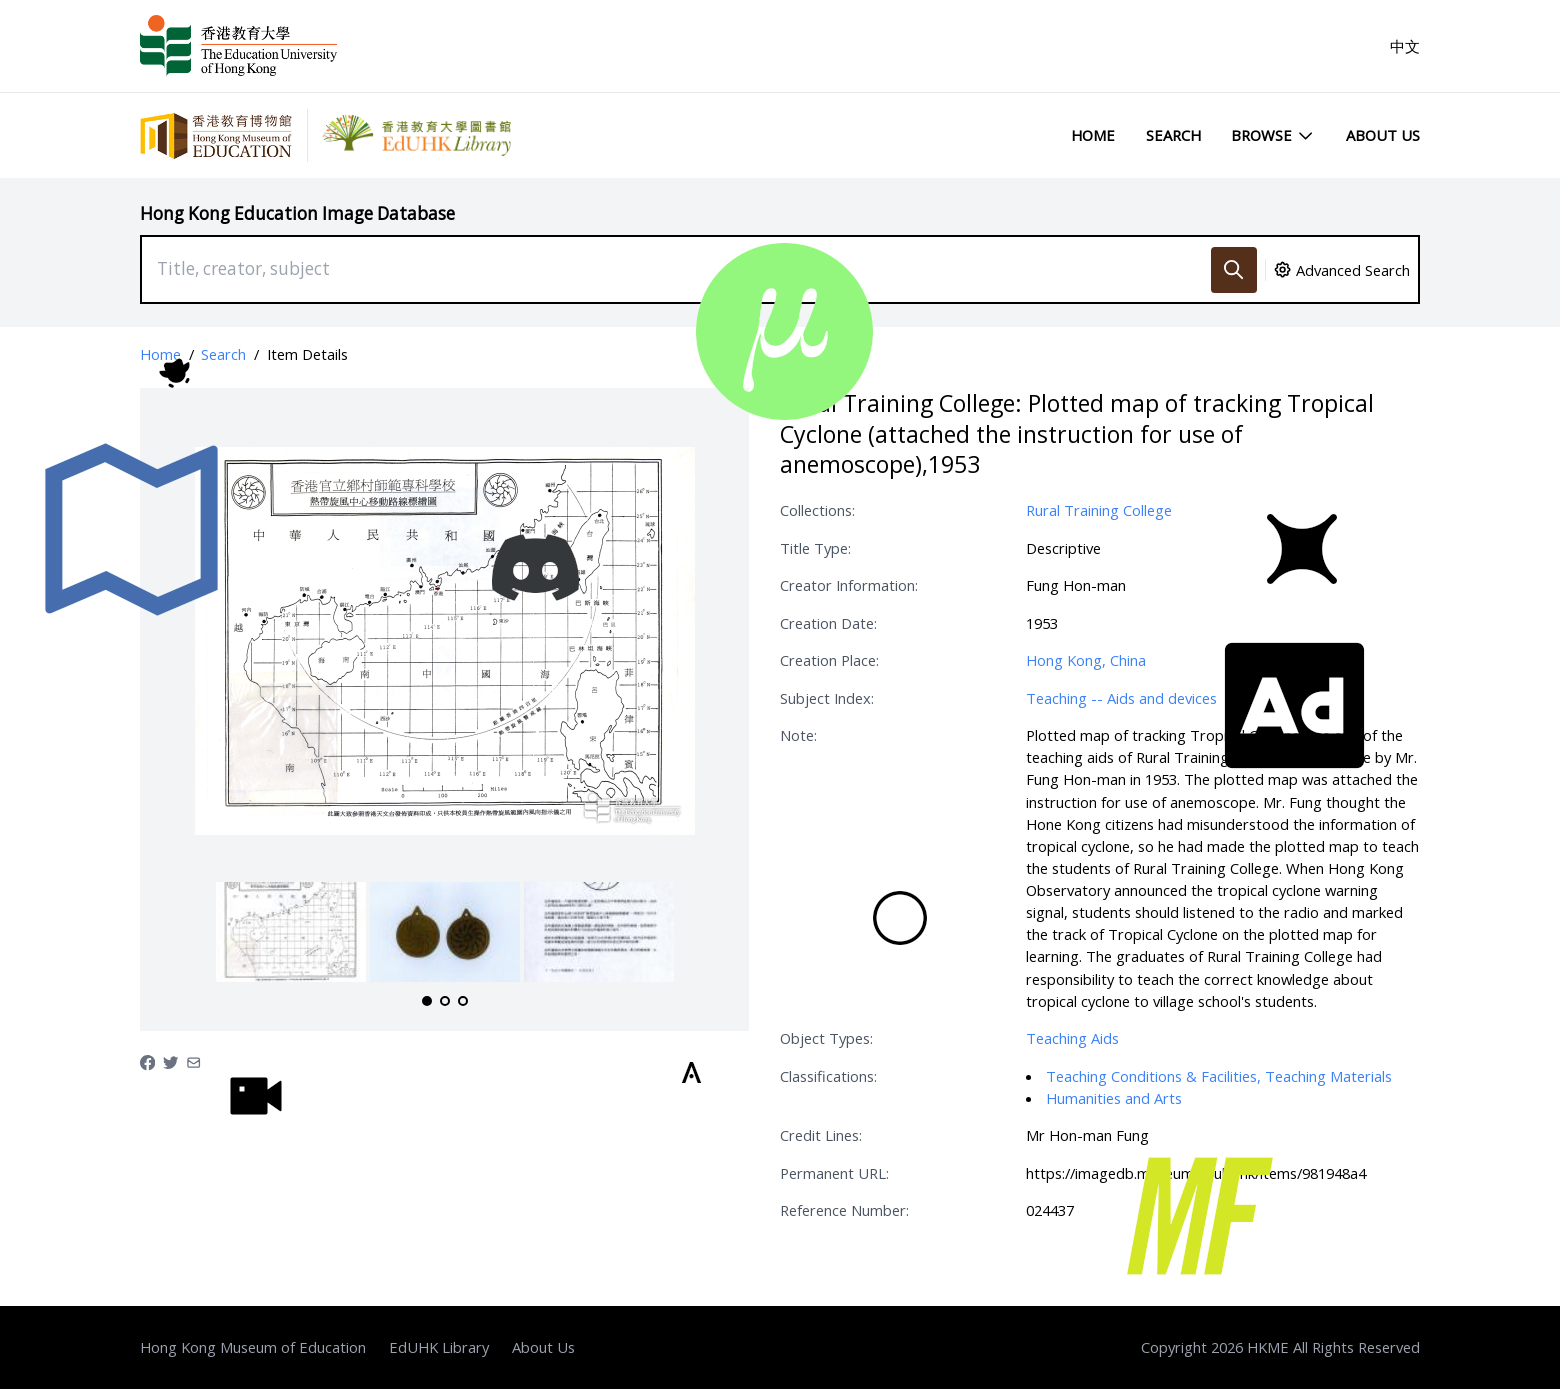 The image size is (1560, 1389). What do you see at coordinates (784, 331) in the screenshot?
I see `open microeditor application` at bounding box center [784, 331].